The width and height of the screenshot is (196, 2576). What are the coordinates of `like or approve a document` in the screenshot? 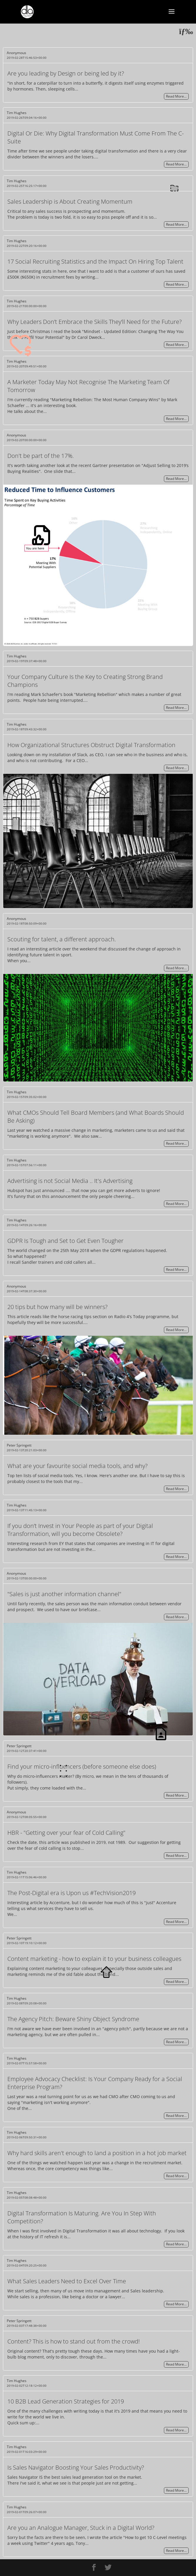 It's located at (42, 535).